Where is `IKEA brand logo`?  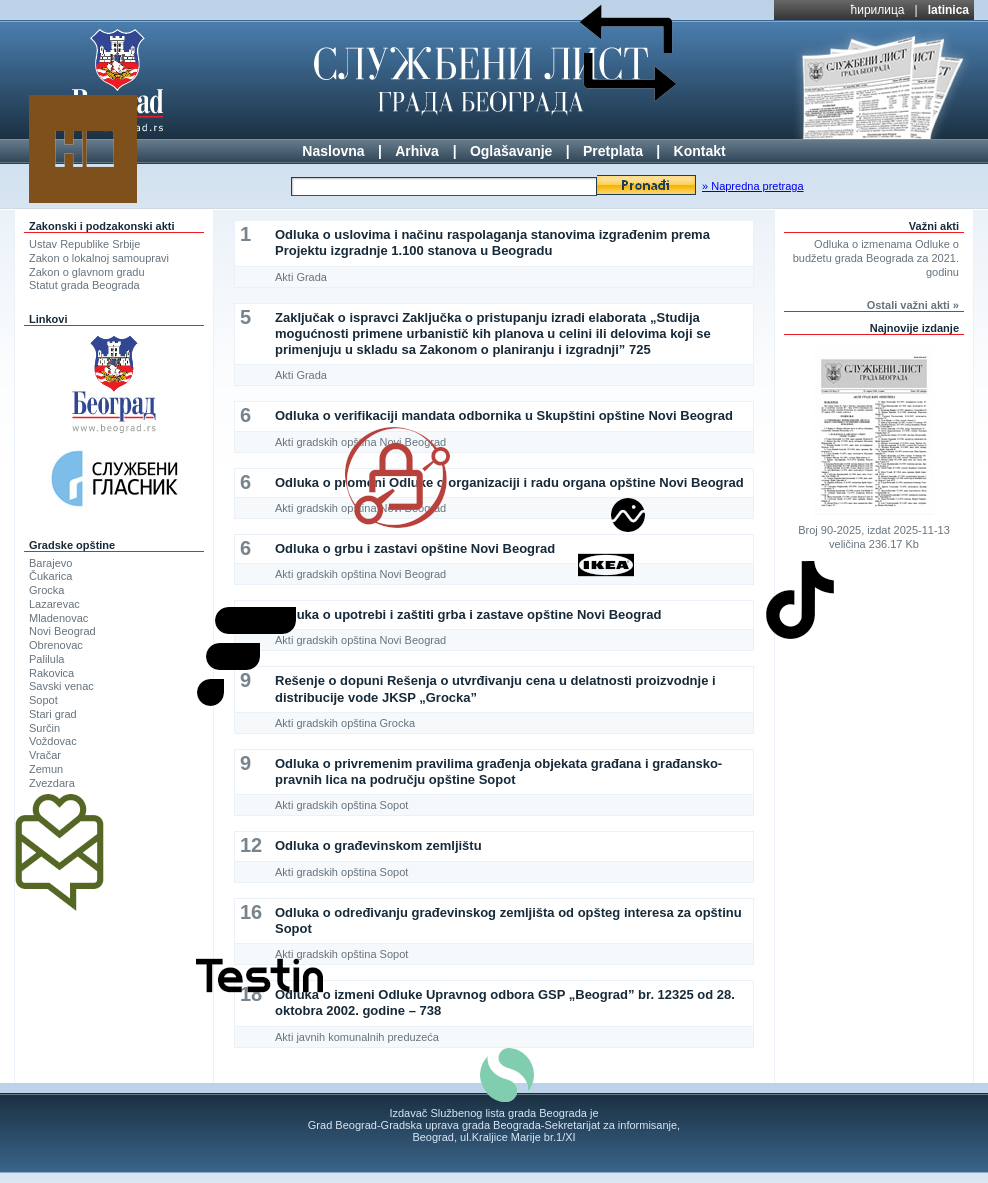
IKEA brand logo is located at coordinates (606, 565).